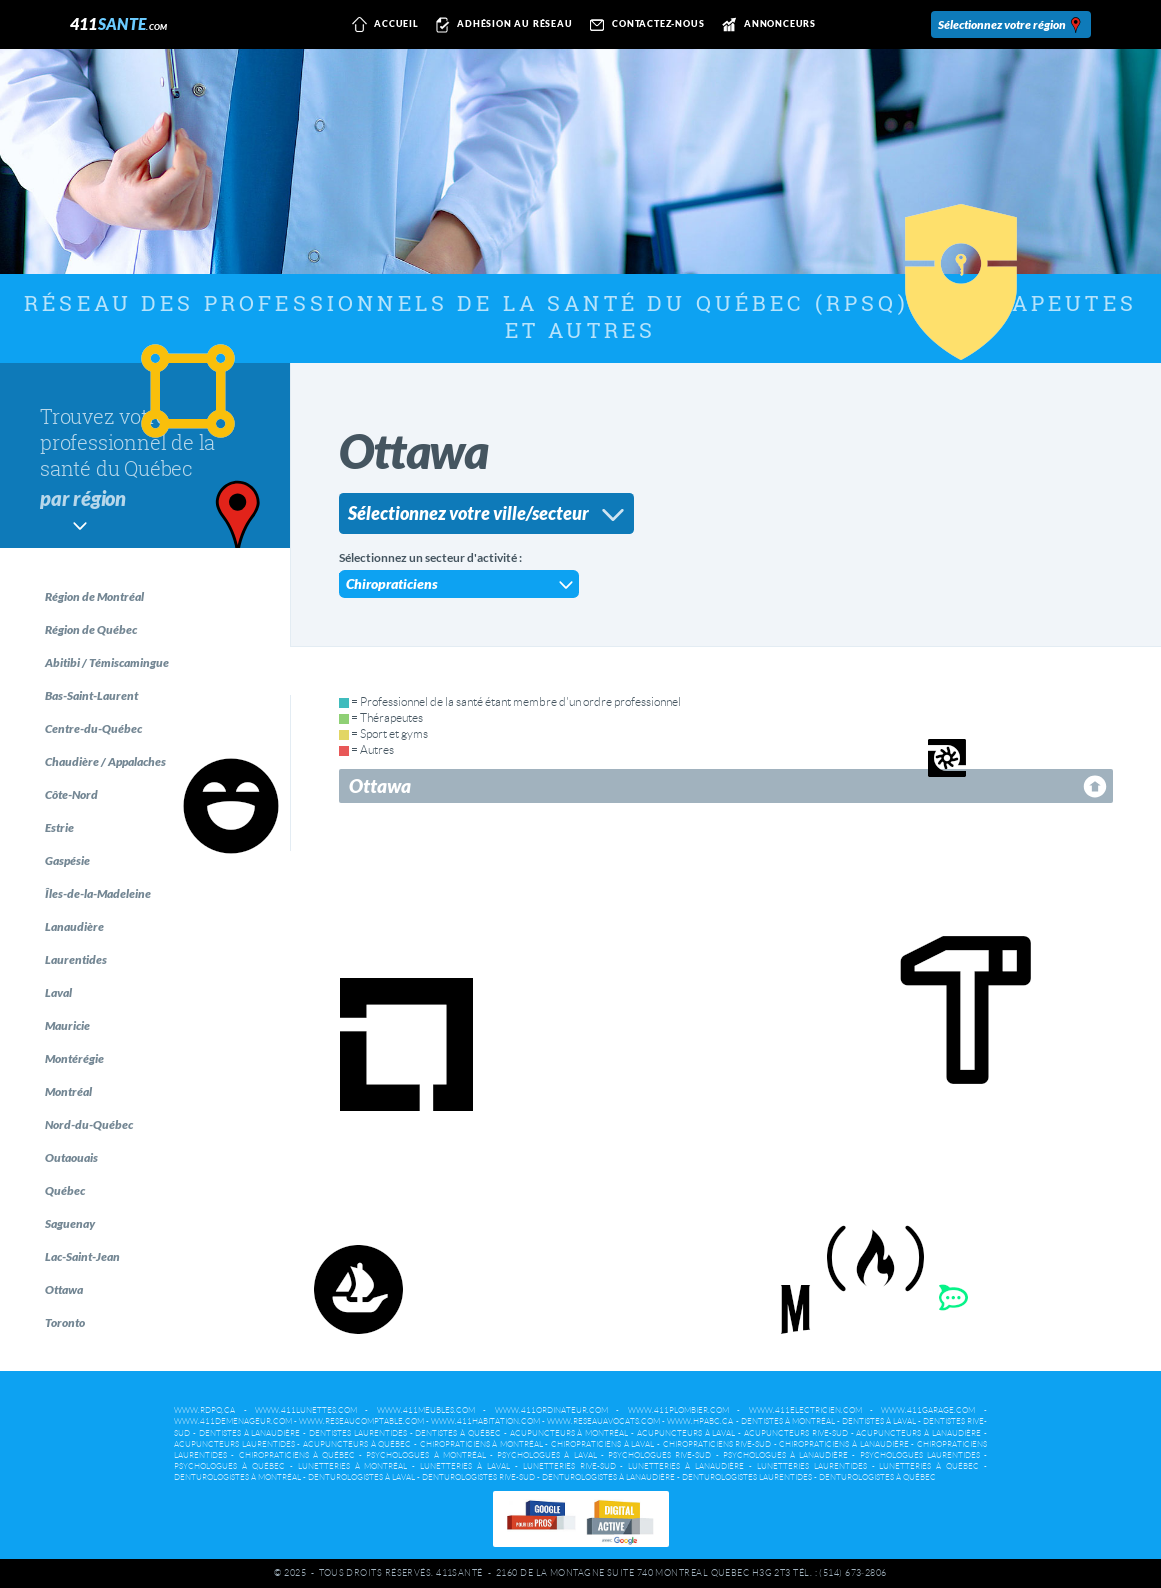 This screenshot has width=1161, height=1588. What do you see at coordinates (947, 758) in the screenshot?
I see `turbo build system logo` at bounding box center [947, 758].